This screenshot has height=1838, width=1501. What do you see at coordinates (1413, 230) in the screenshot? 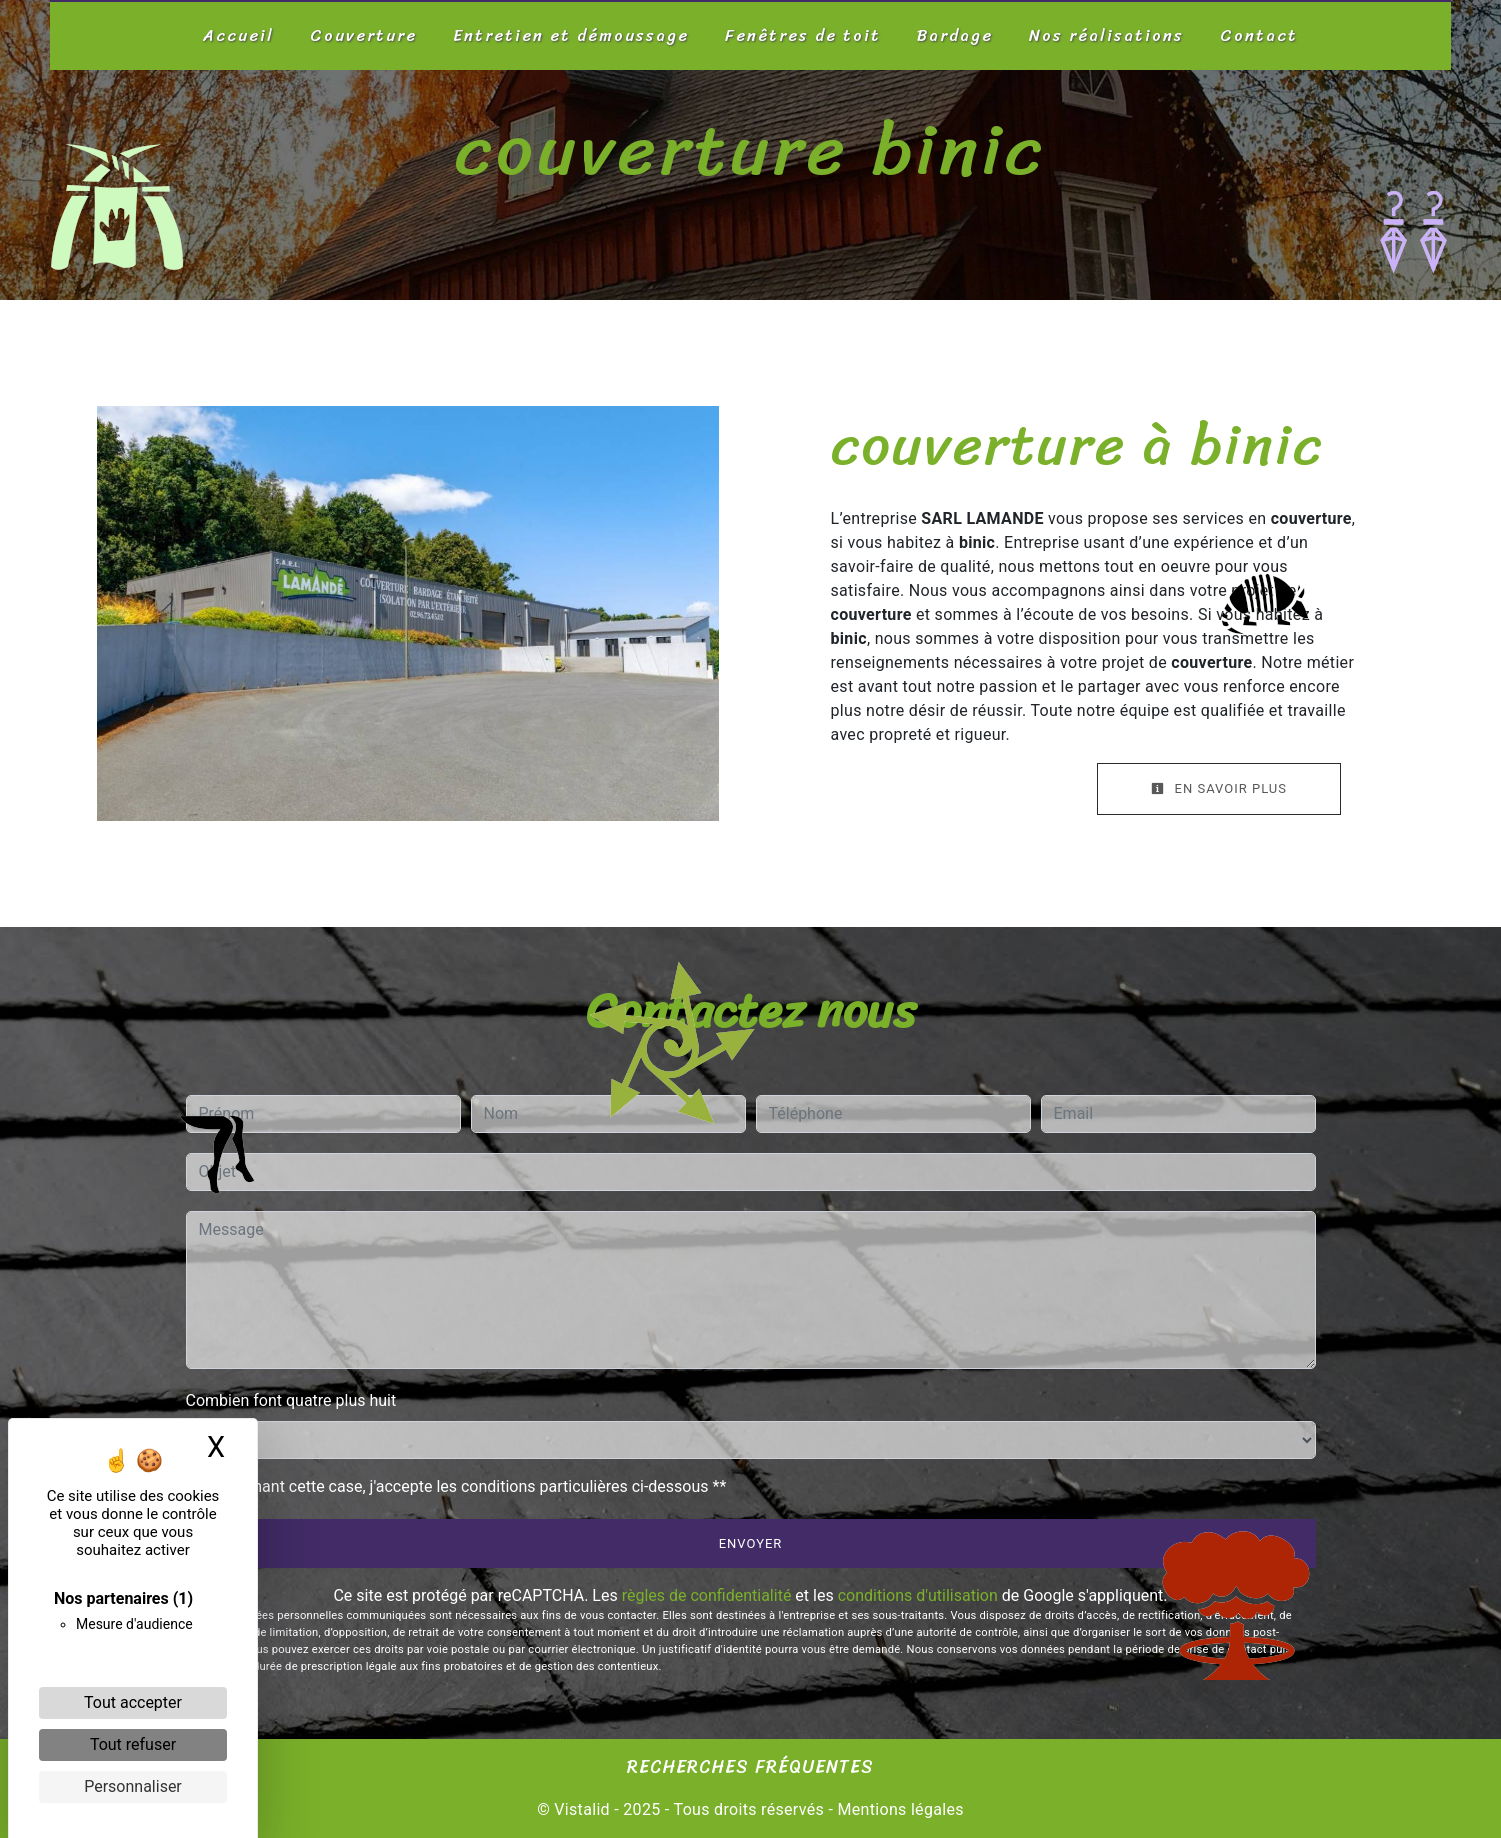
I see `view crystal earrings in inventory` at bounding box center [1413, 230].